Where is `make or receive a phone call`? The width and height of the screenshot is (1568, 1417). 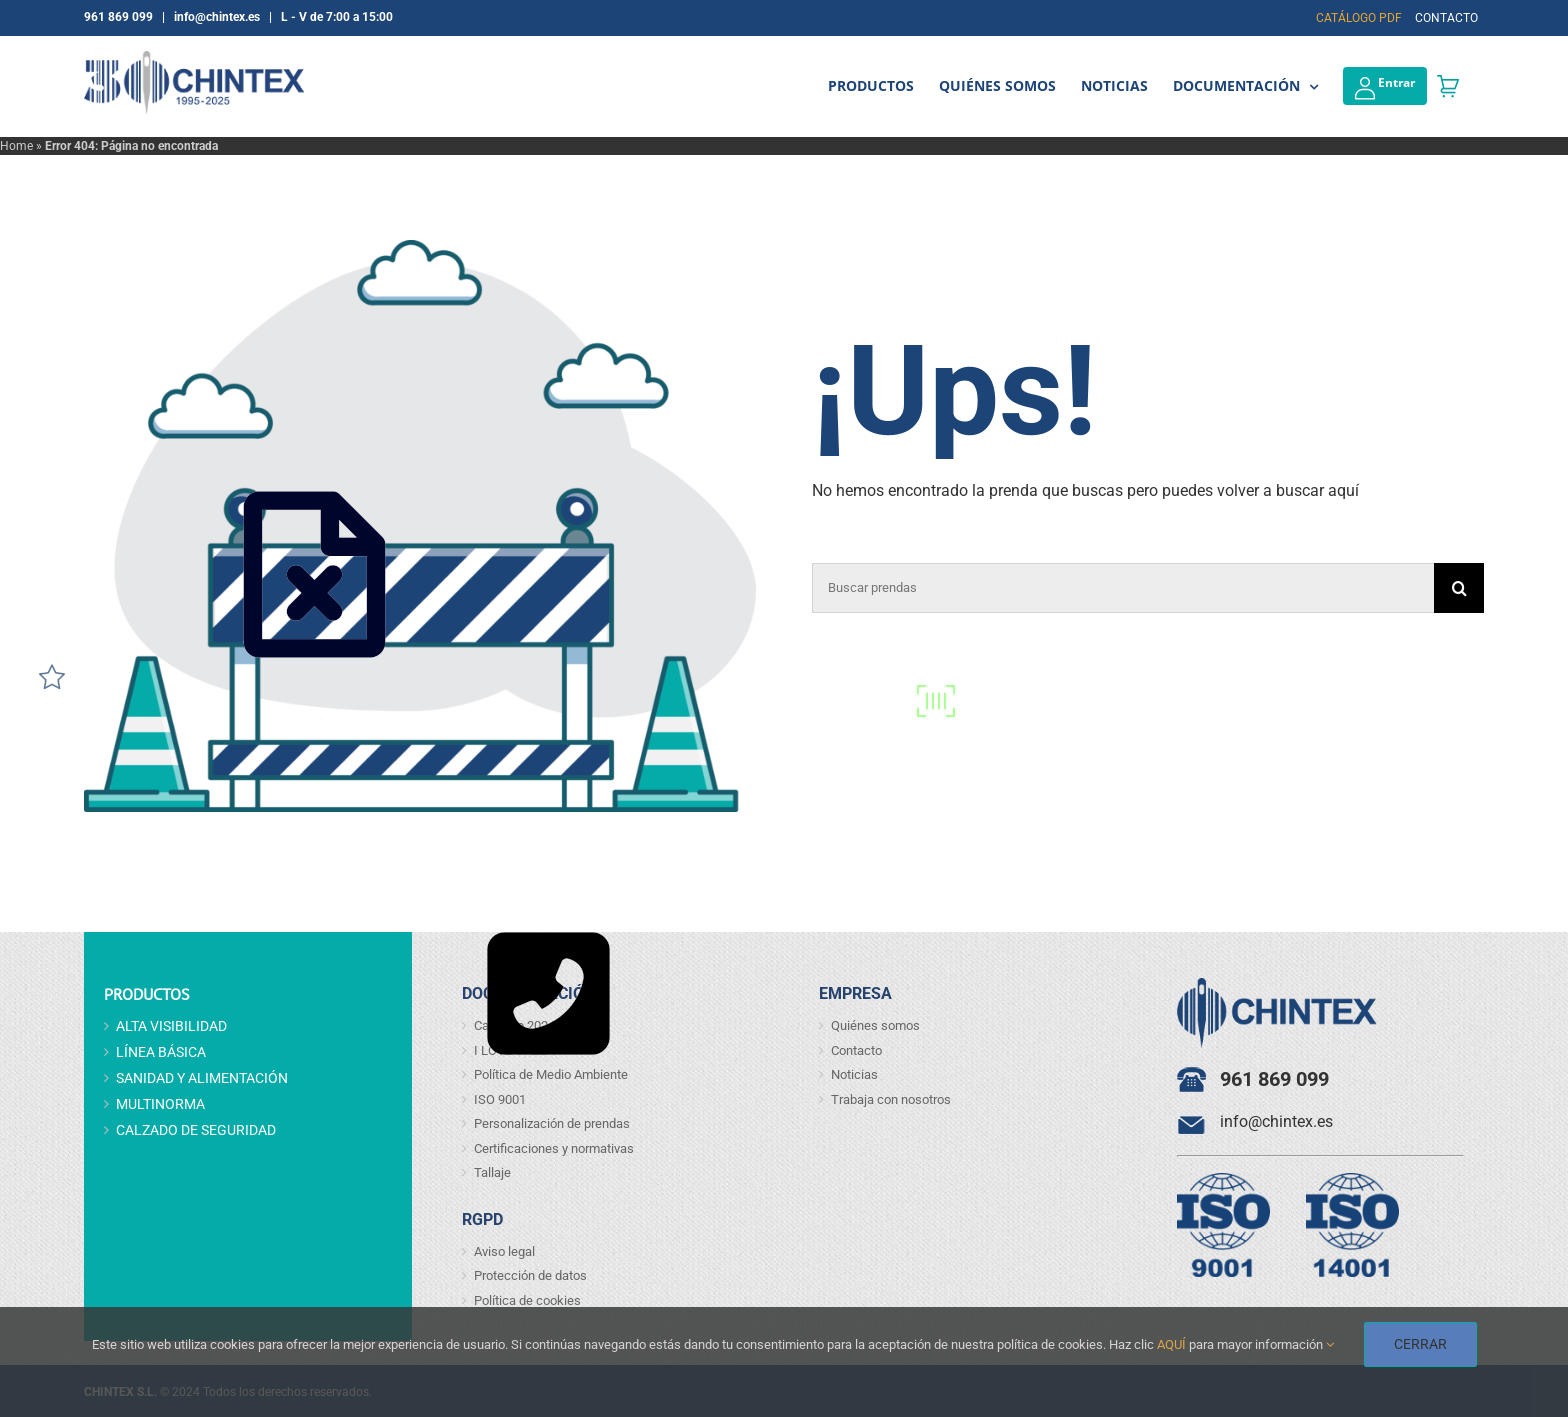 make or receive a phone call is located at coordinates (548, 993).